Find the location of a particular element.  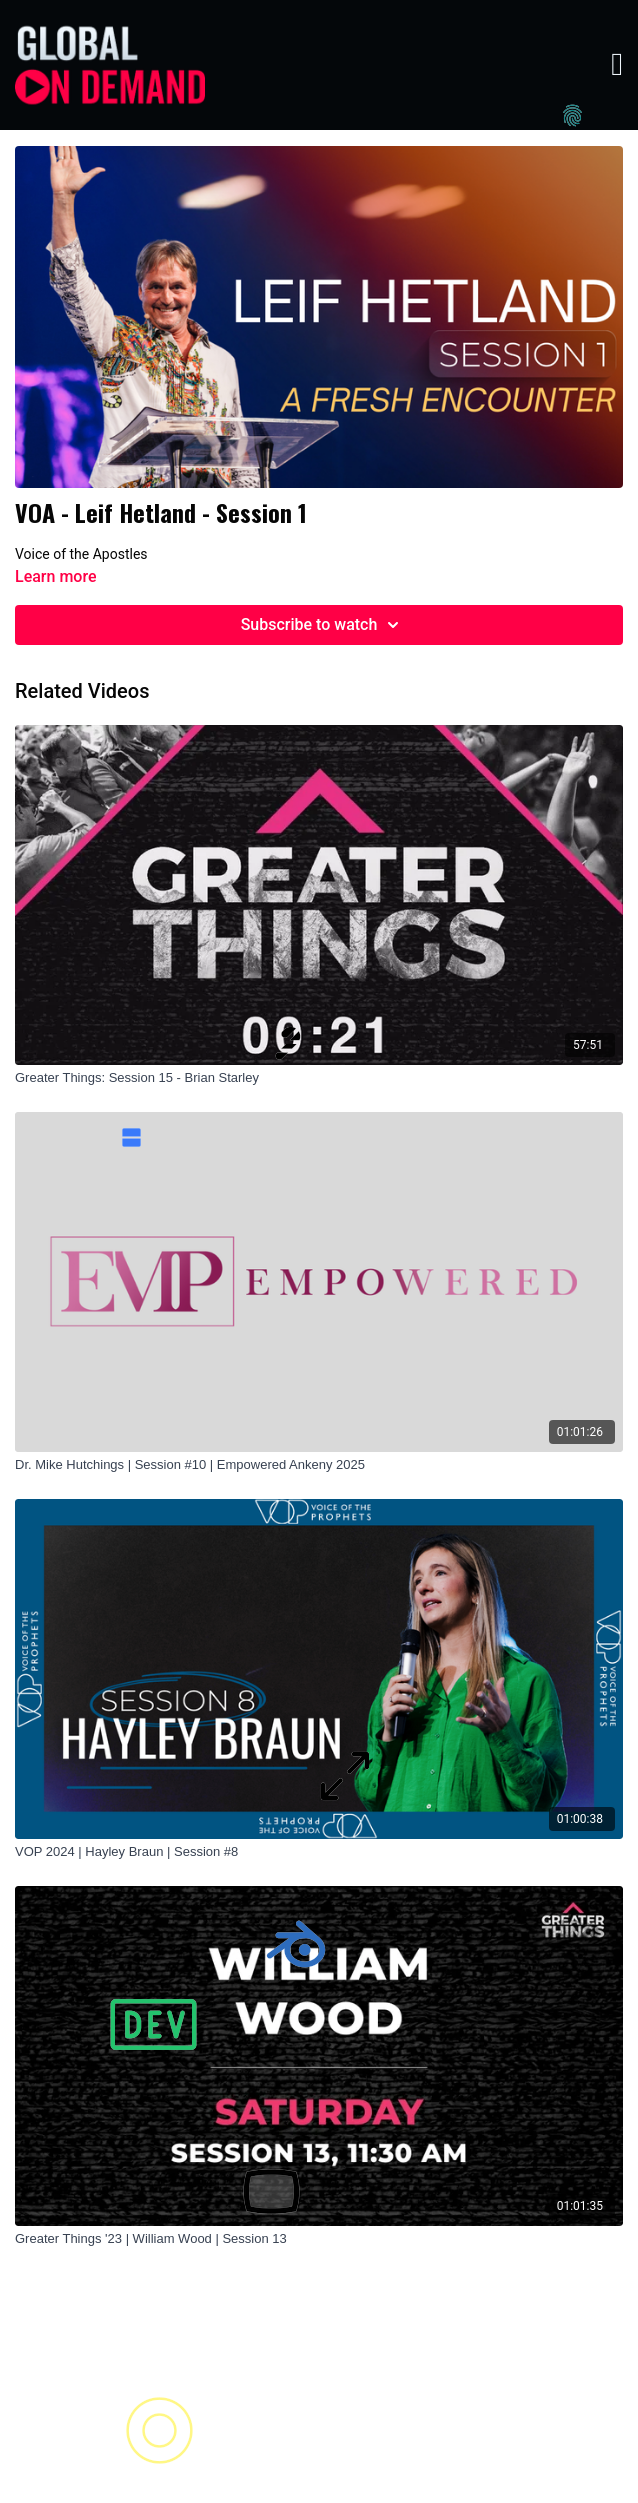

unselected radio button option is located at coordinates (159, 2430).